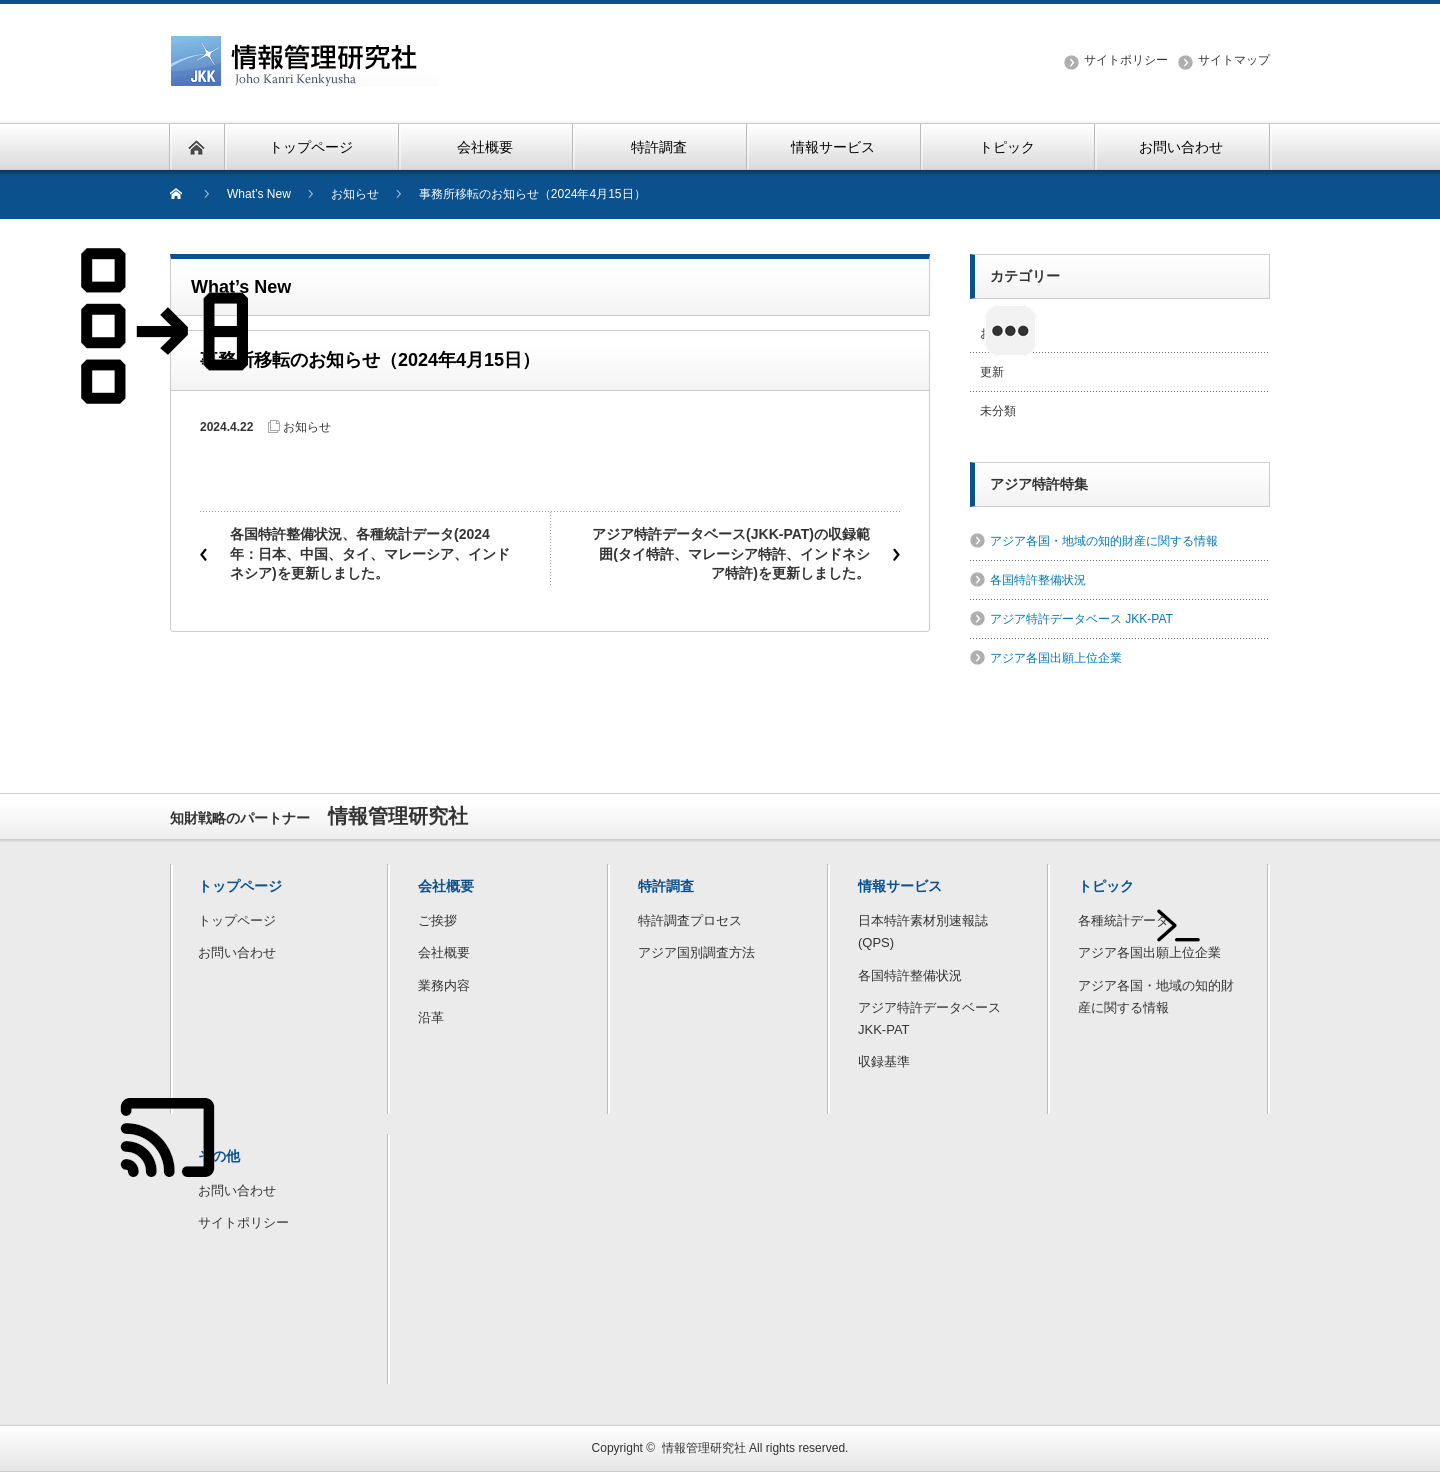 Image resolution: width=1440 pixels, height=1472 pixels. What do you see at coordinates (159, 326) in the screenshot?
I see `combine or merge multiple items into one` at bounding box center [159, 326].